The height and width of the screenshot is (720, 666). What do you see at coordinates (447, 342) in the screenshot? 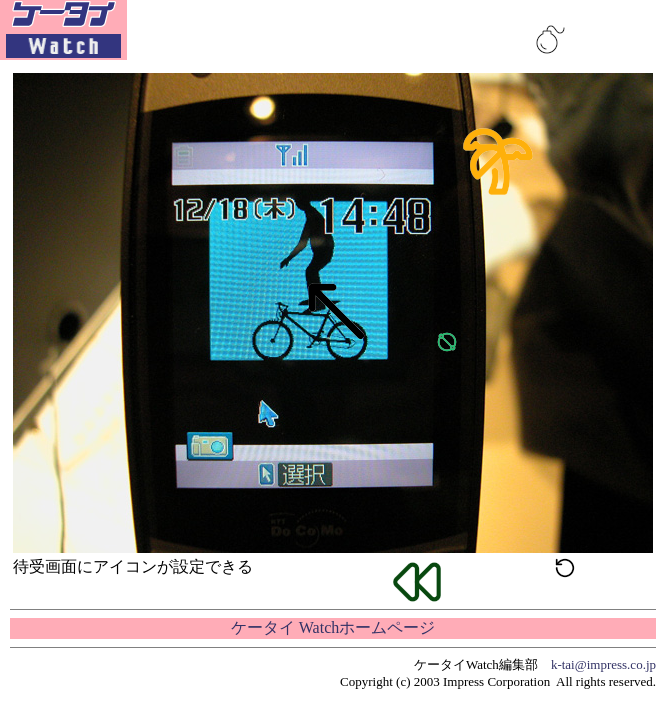
I see `measure or display diameter of a circular object` at bounding box center [447, 342].